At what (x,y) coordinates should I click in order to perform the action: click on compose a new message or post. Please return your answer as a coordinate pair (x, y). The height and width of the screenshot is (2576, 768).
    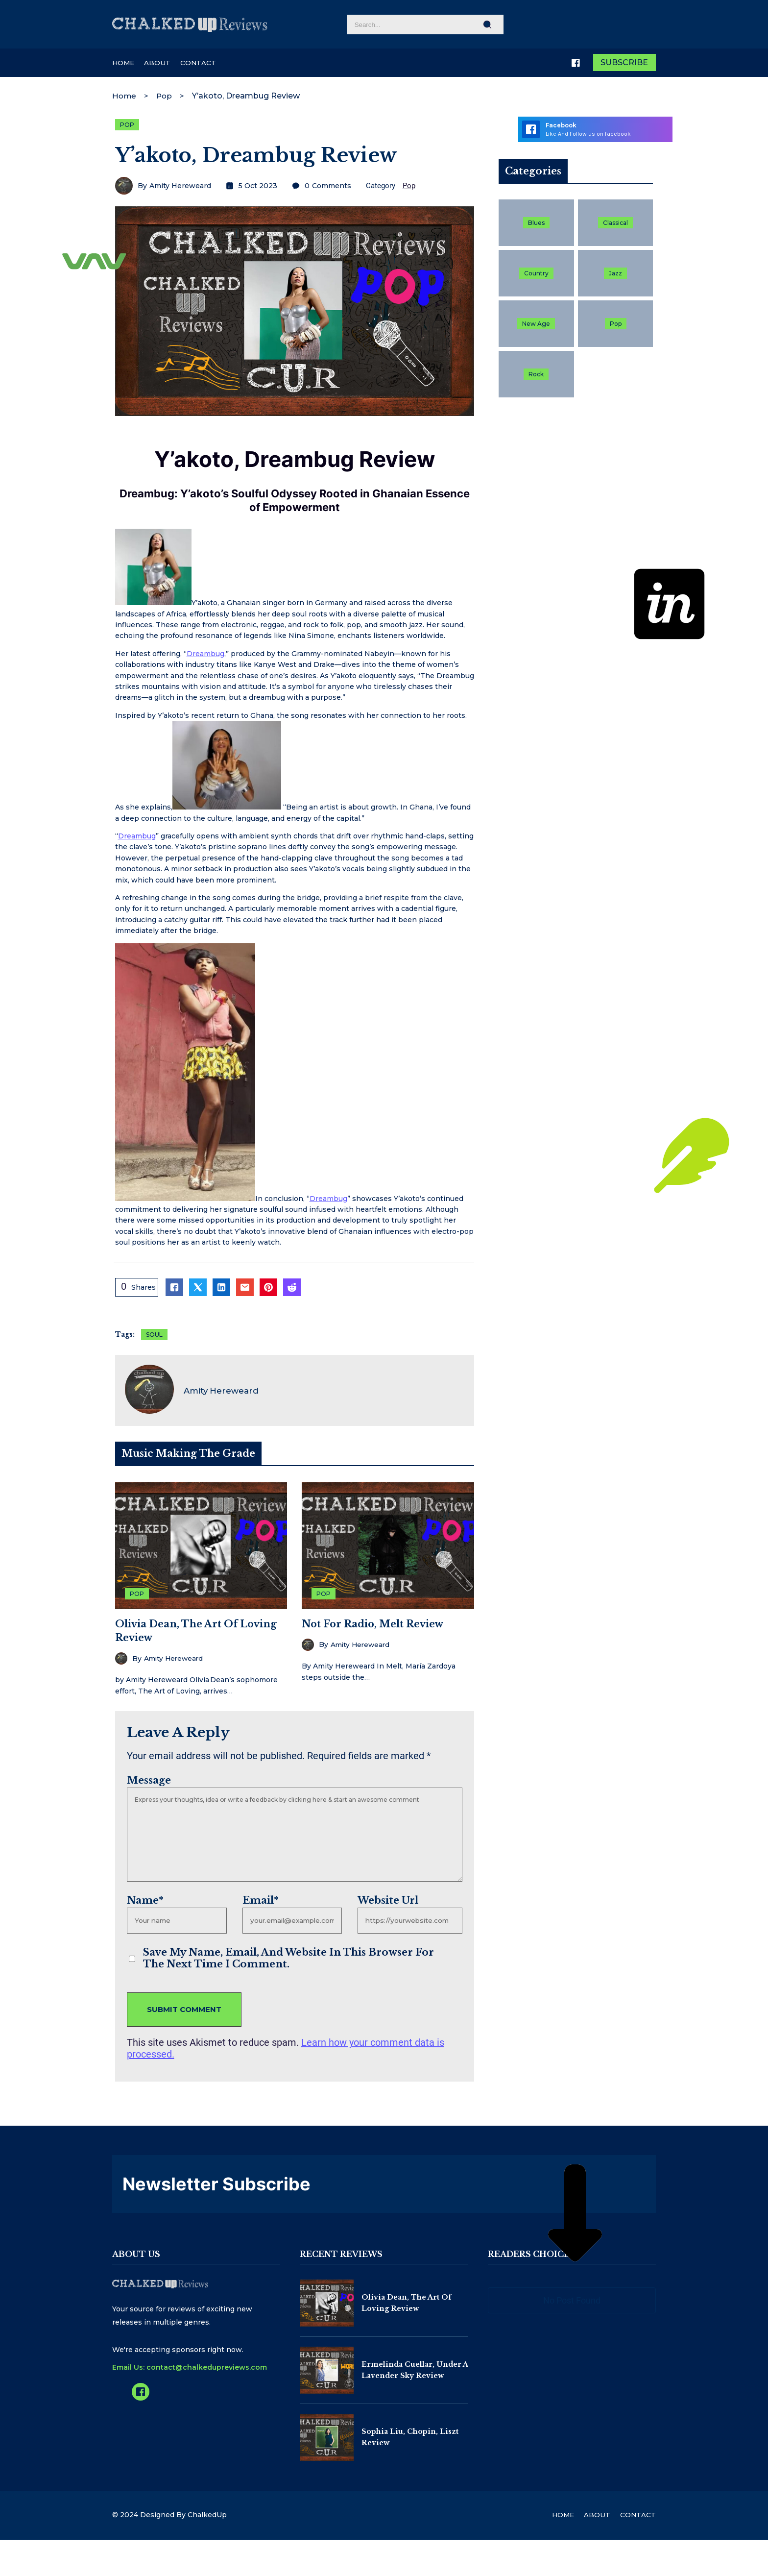
    Looking at the image, I should click on (691, 1156).